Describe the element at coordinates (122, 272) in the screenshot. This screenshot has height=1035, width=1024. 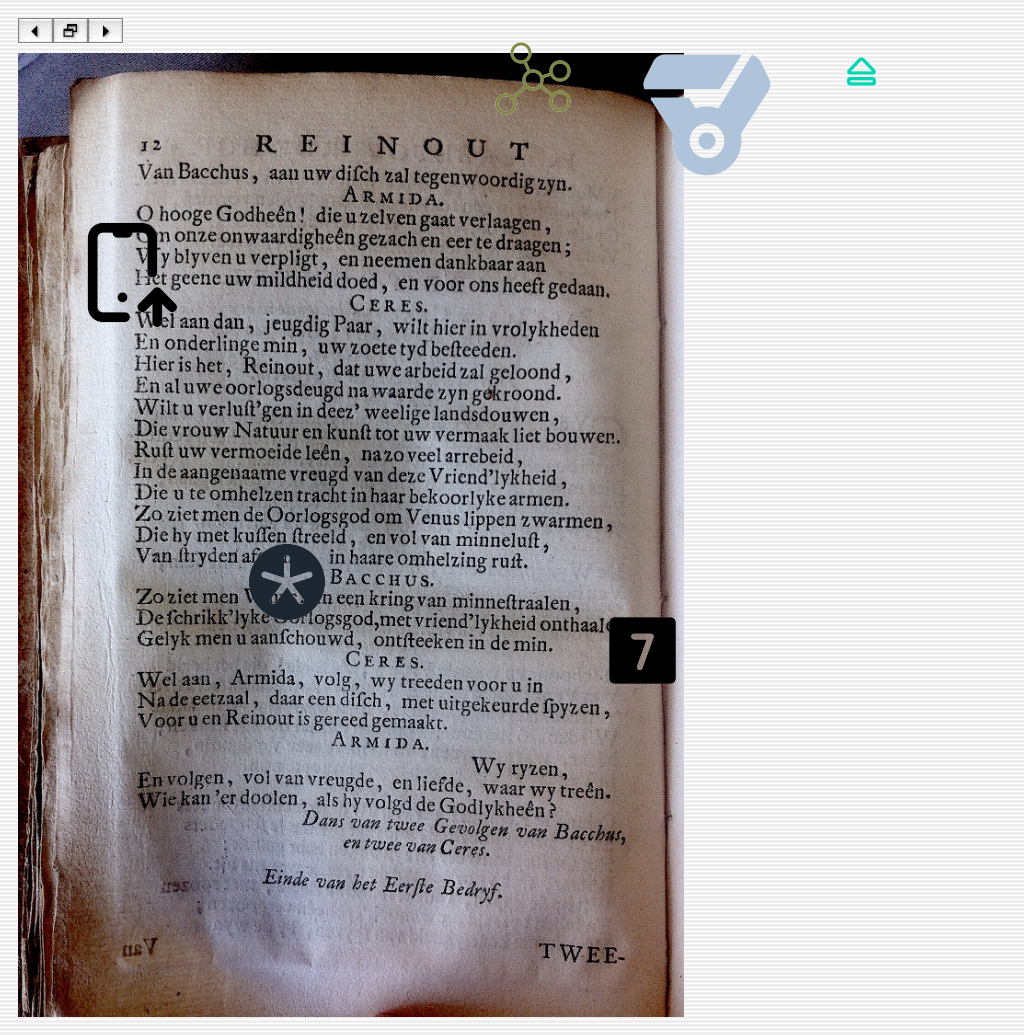
I see `upload from mobile device` at that location.